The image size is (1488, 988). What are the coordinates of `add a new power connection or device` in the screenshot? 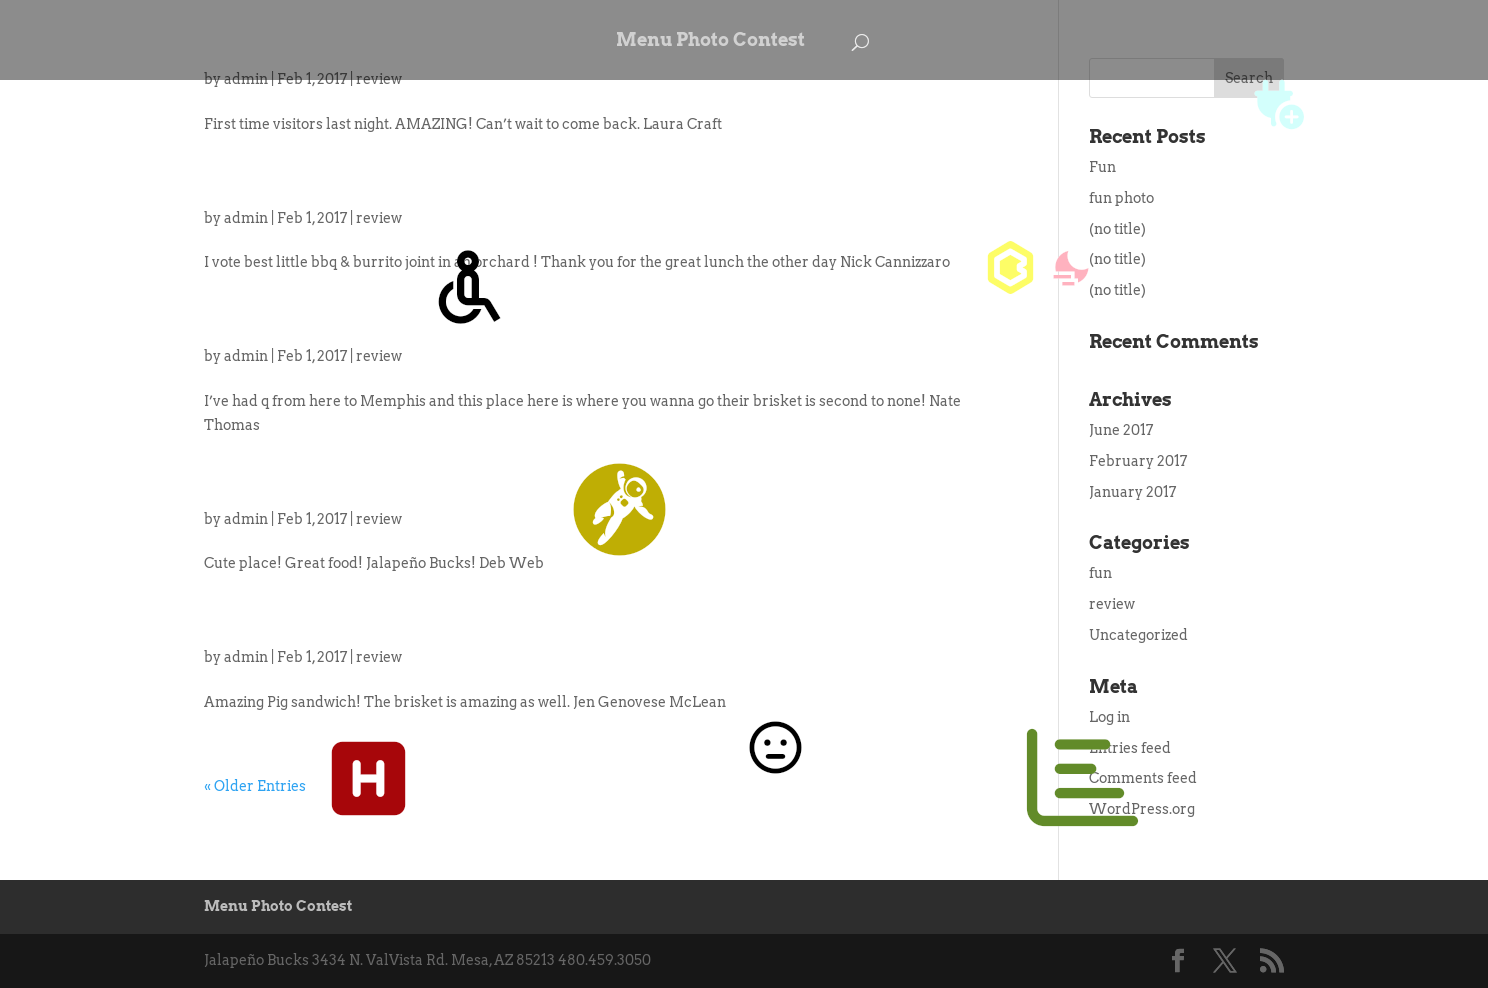 It's located at (1276, 104).